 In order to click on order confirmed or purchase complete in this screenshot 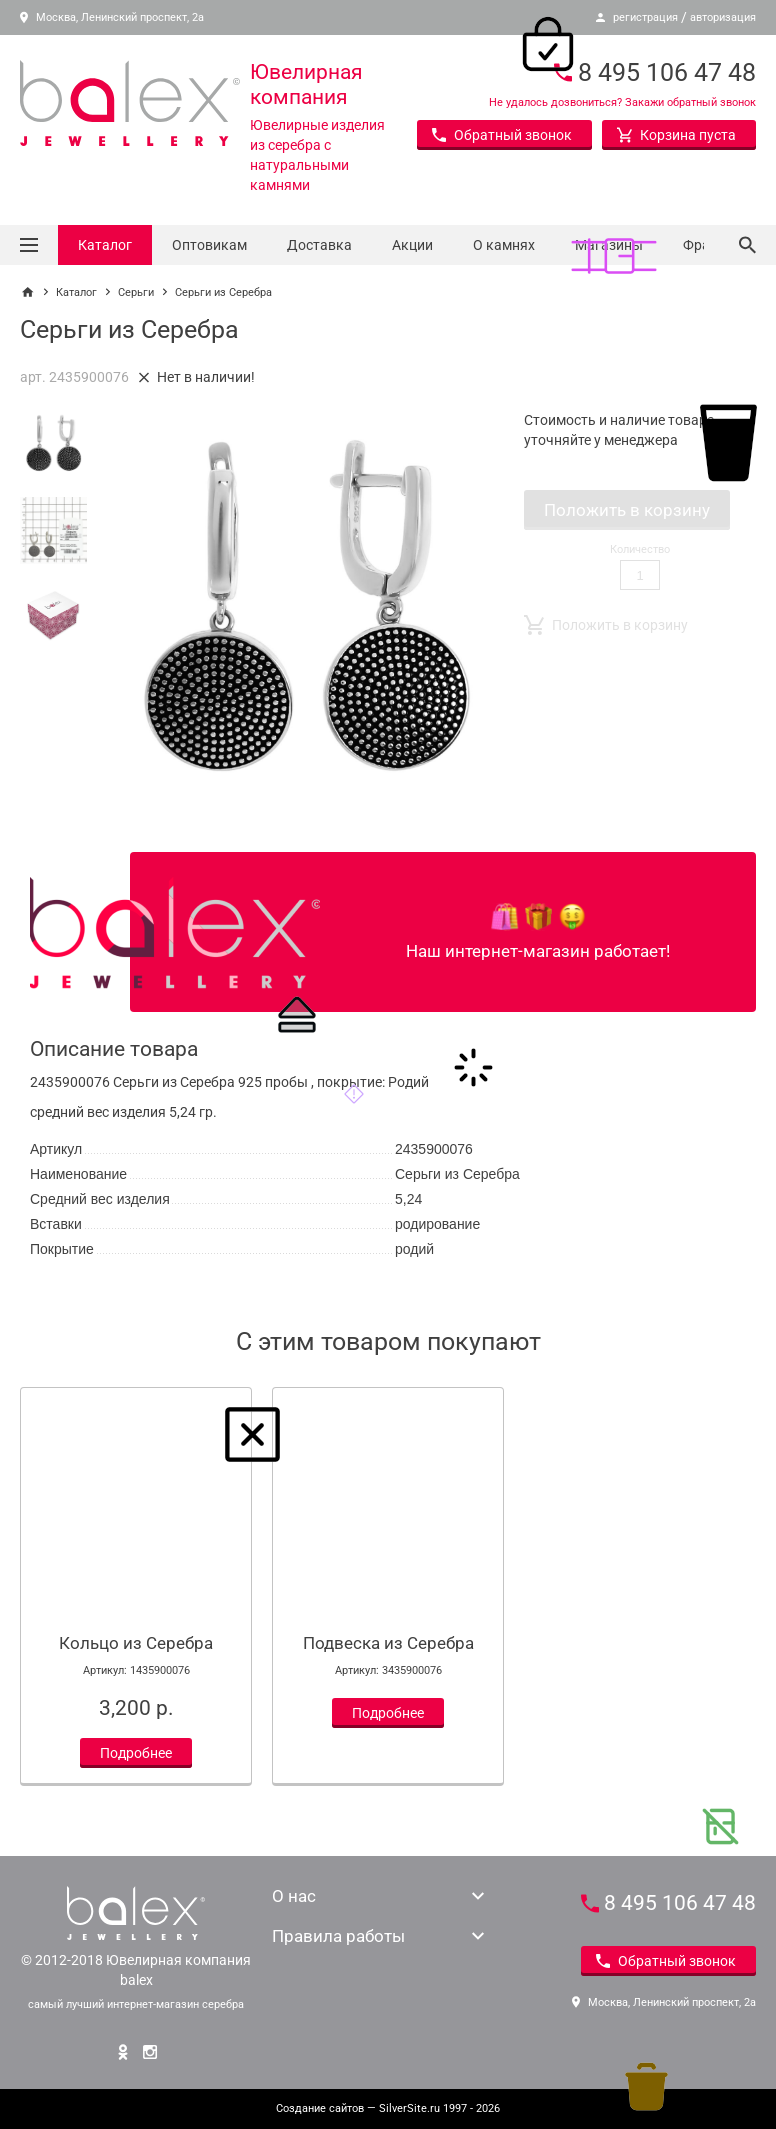, I will do `click(548, 44)`.